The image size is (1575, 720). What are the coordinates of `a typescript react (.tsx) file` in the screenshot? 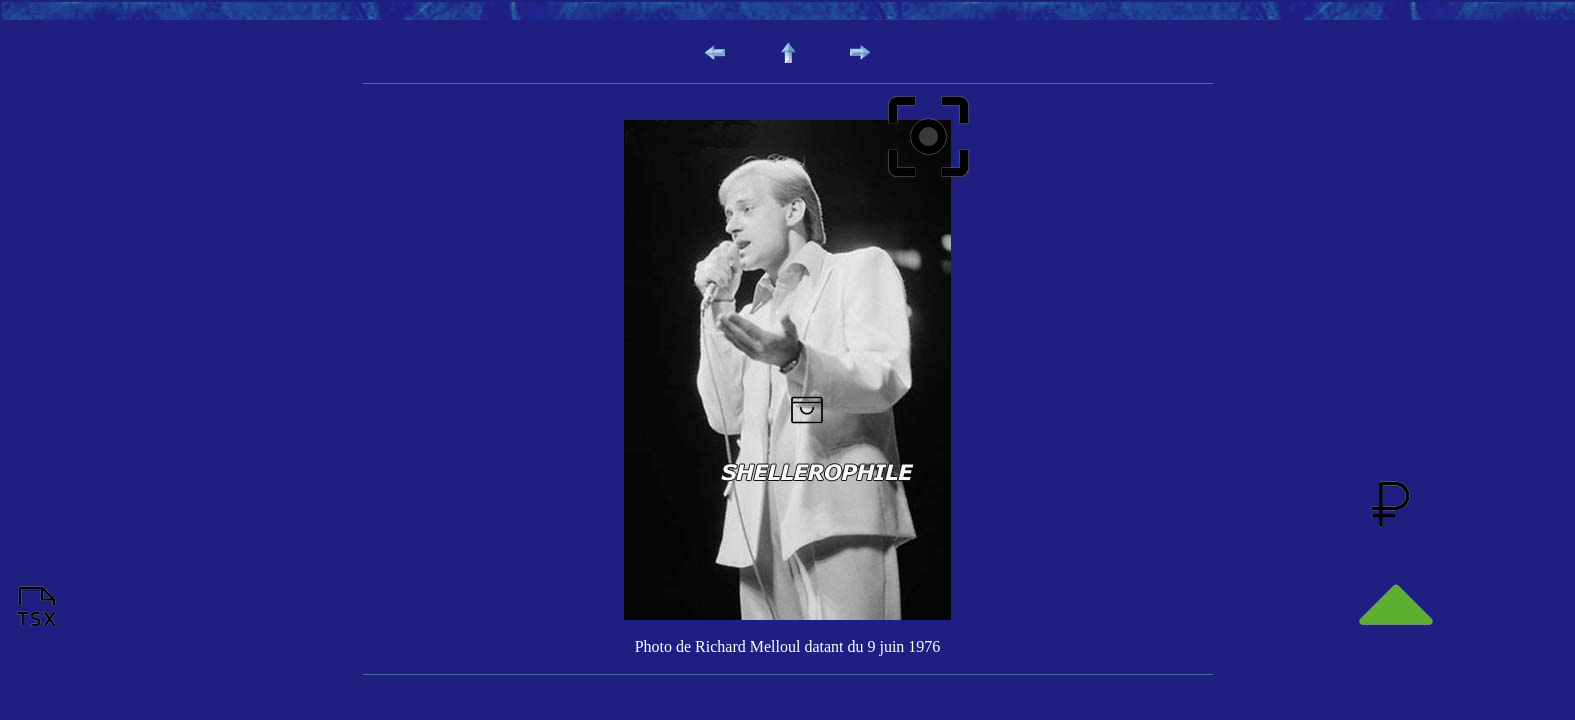 It's located at (37, 608).